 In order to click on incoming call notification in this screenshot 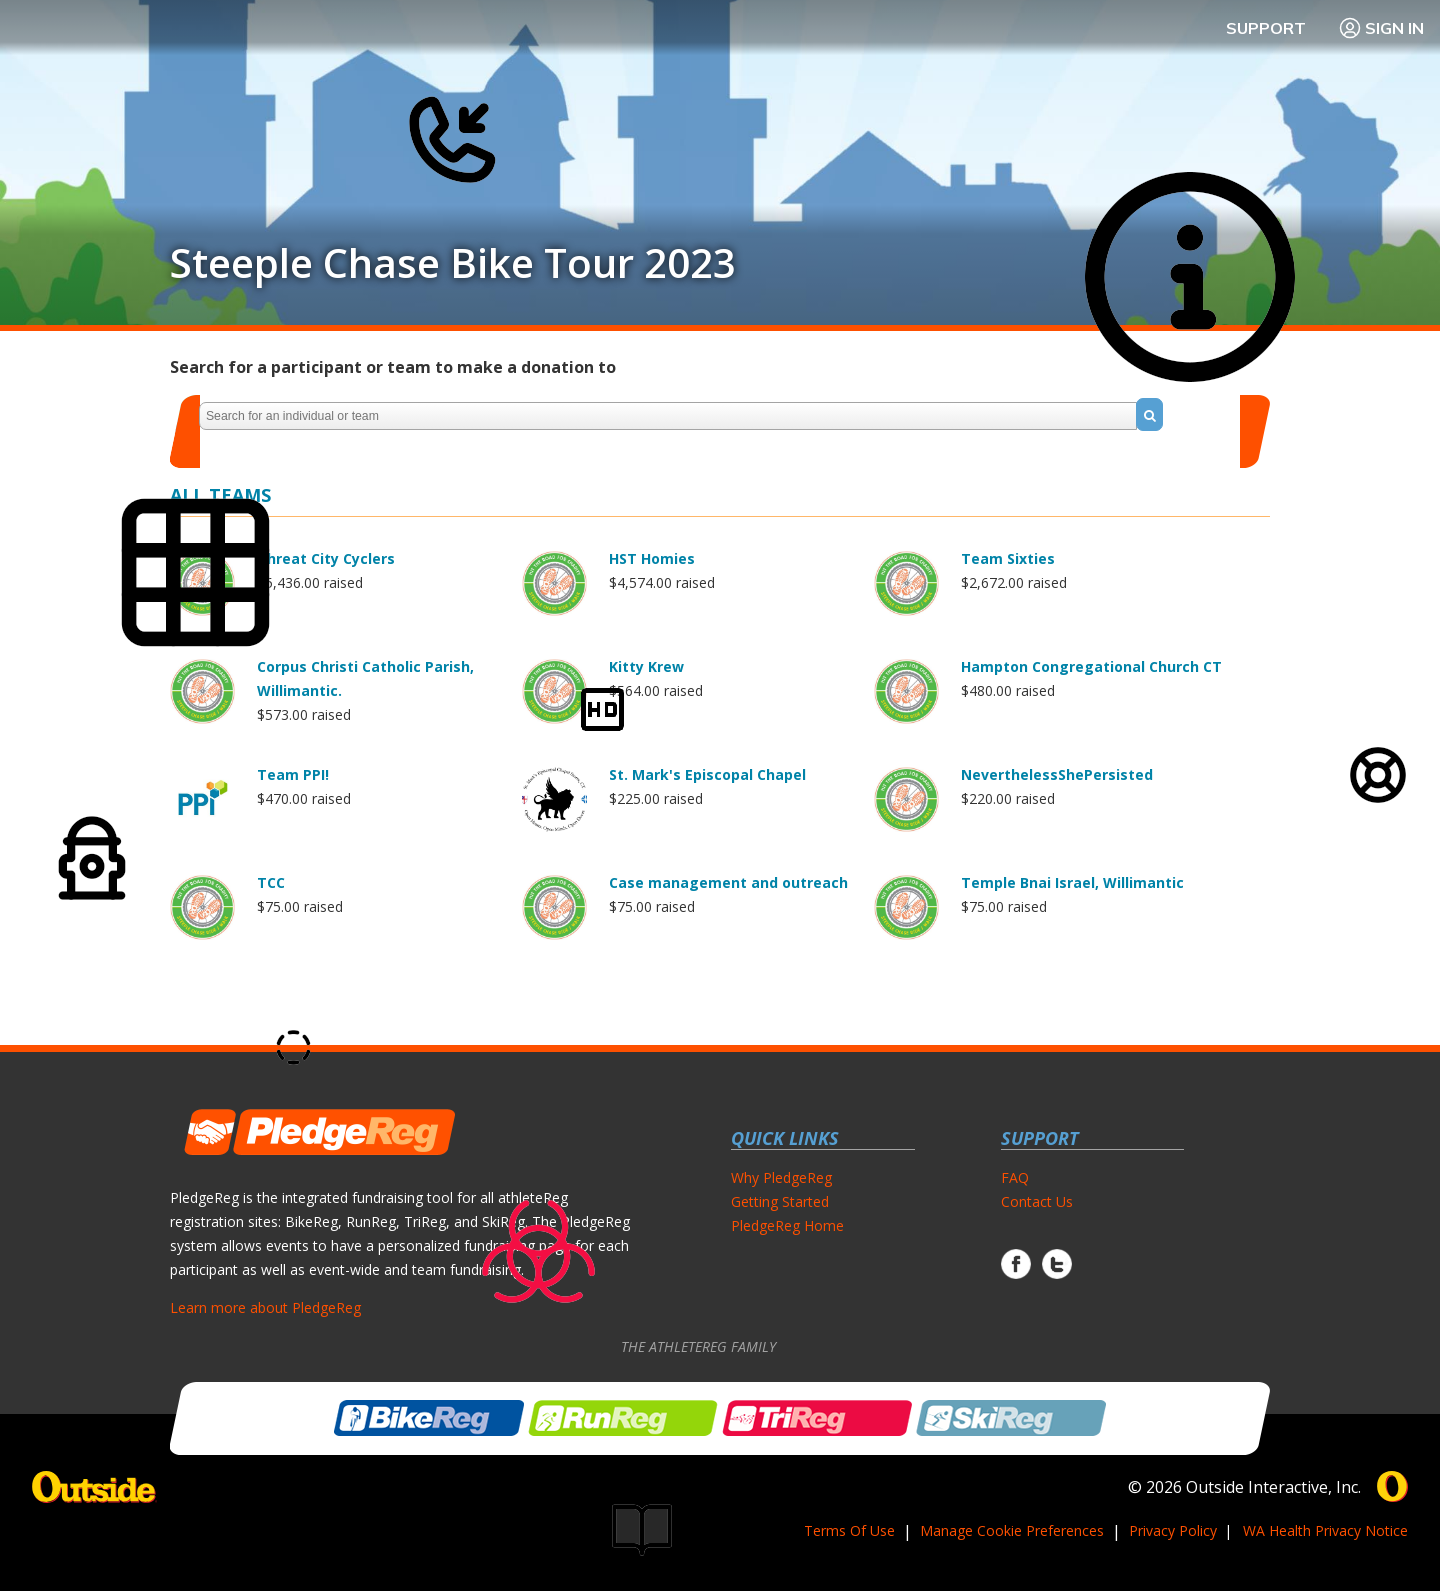, I will do `click(454, 138)`.